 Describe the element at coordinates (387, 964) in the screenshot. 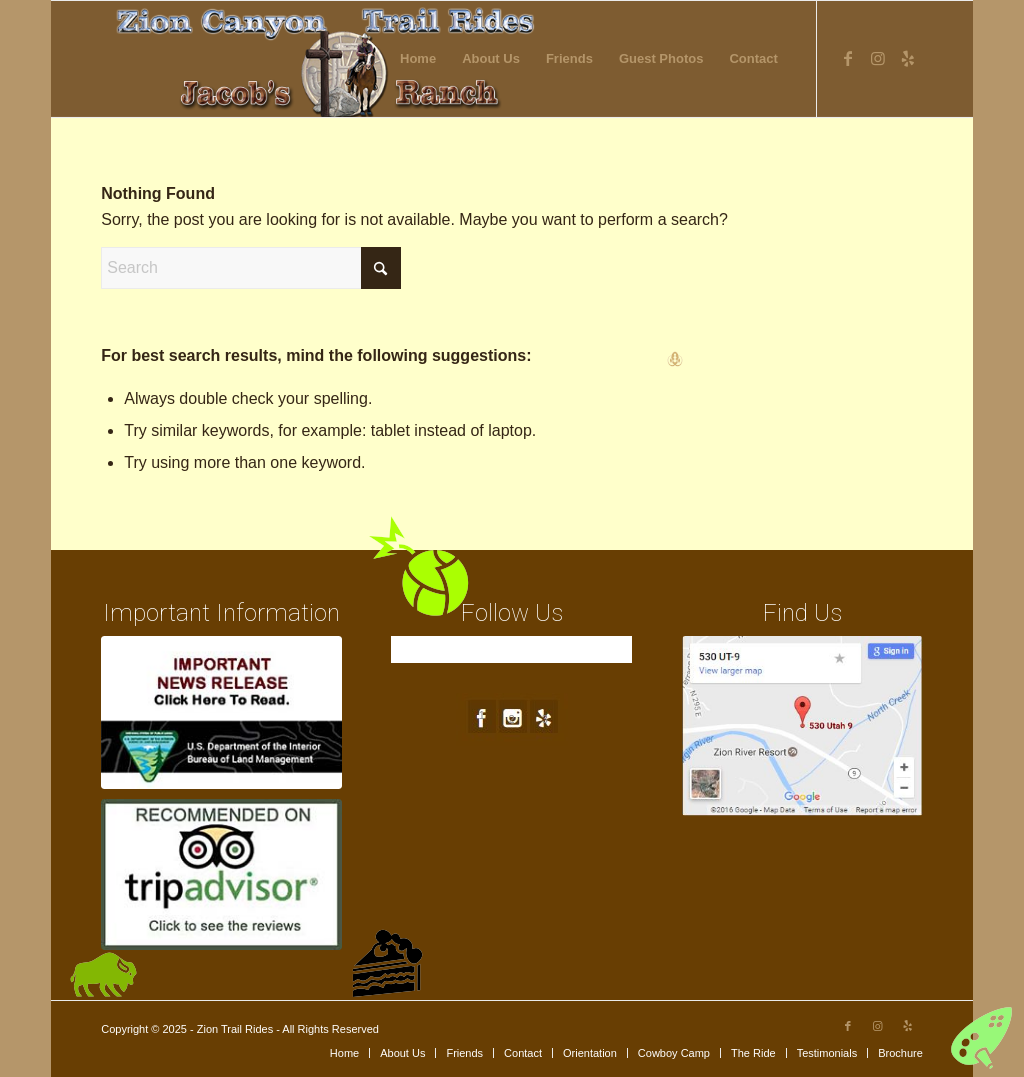

I see `view birthday or celebration events` at that location.